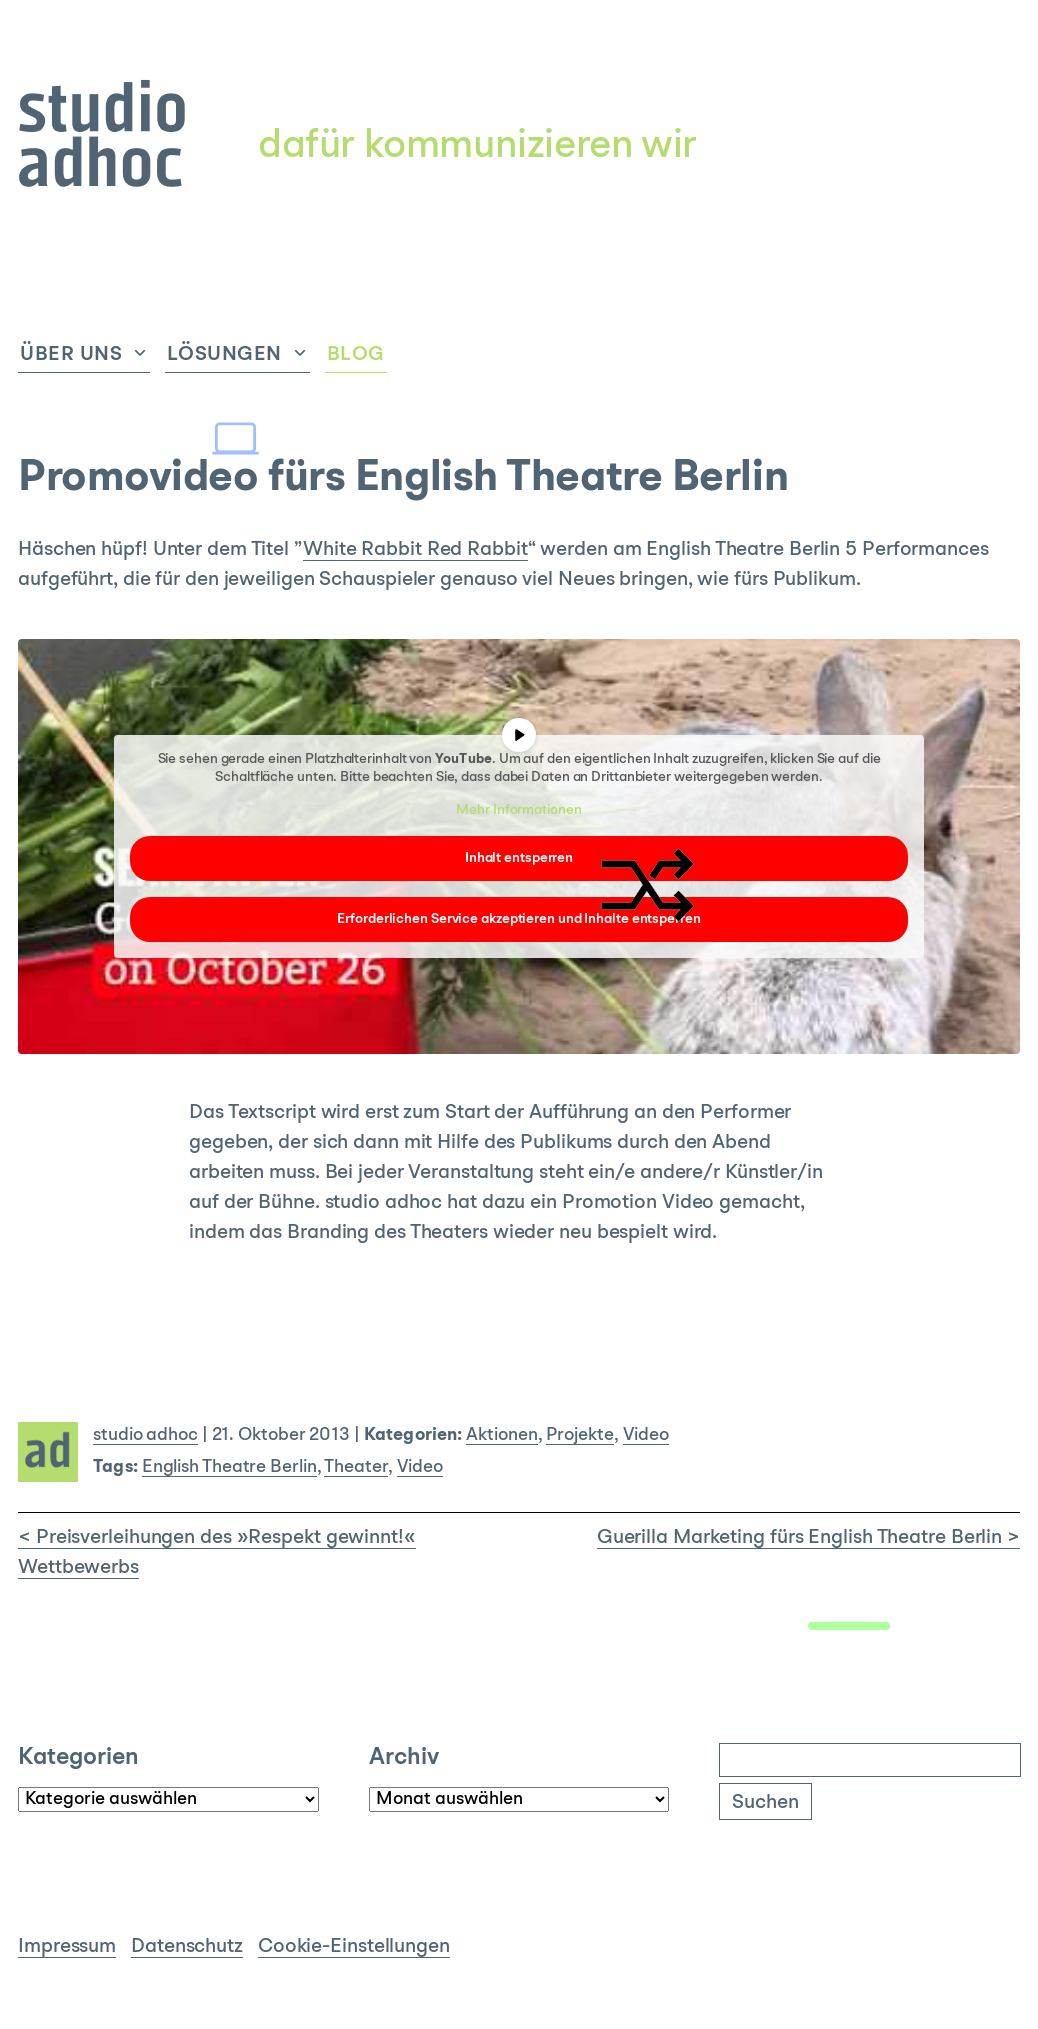  What do you see at coordinates (647, 885) in the screenshot?
I see `shuffle playlist or queue order` at bounding box center [647, 885].